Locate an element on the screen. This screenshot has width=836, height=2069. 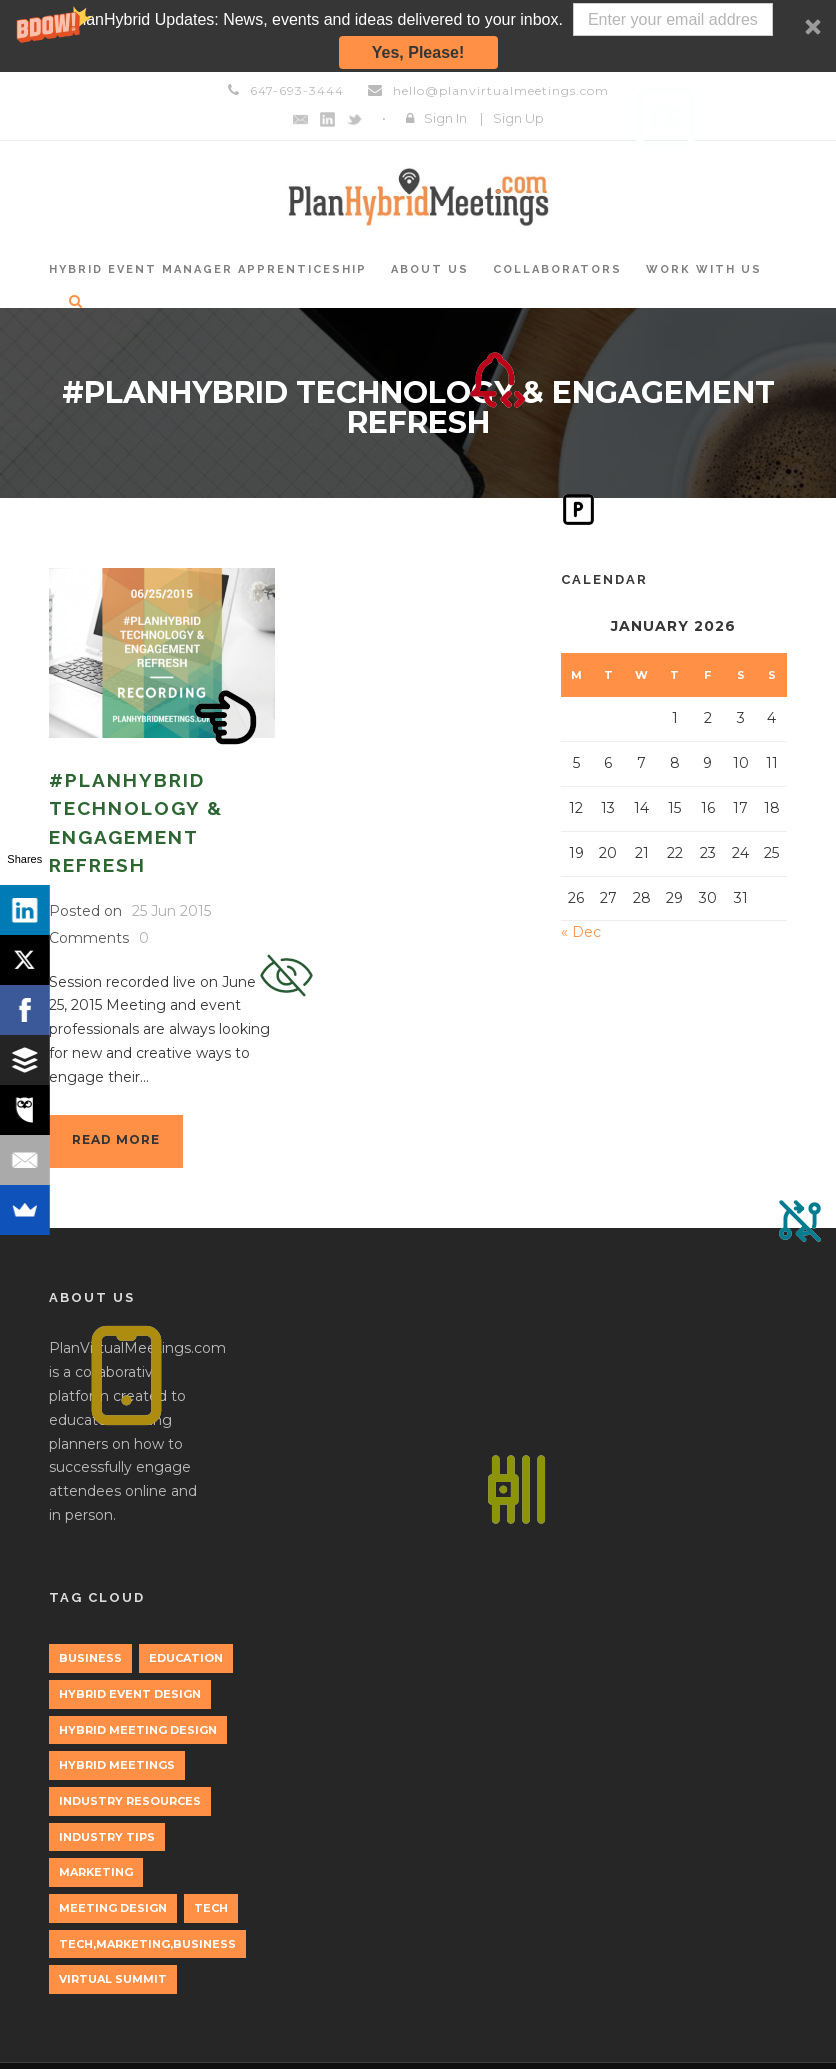
exchange or swap feature is disabled is located at coordinates (800, 1221).